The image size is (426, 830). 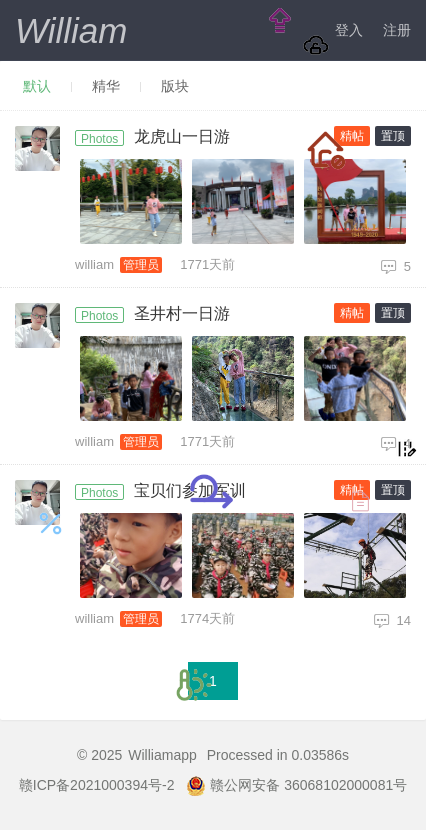 What do you see at coordinates (406, 449) in the screenshot?
I see `edit road or route details` at bounding box center [406, 449].